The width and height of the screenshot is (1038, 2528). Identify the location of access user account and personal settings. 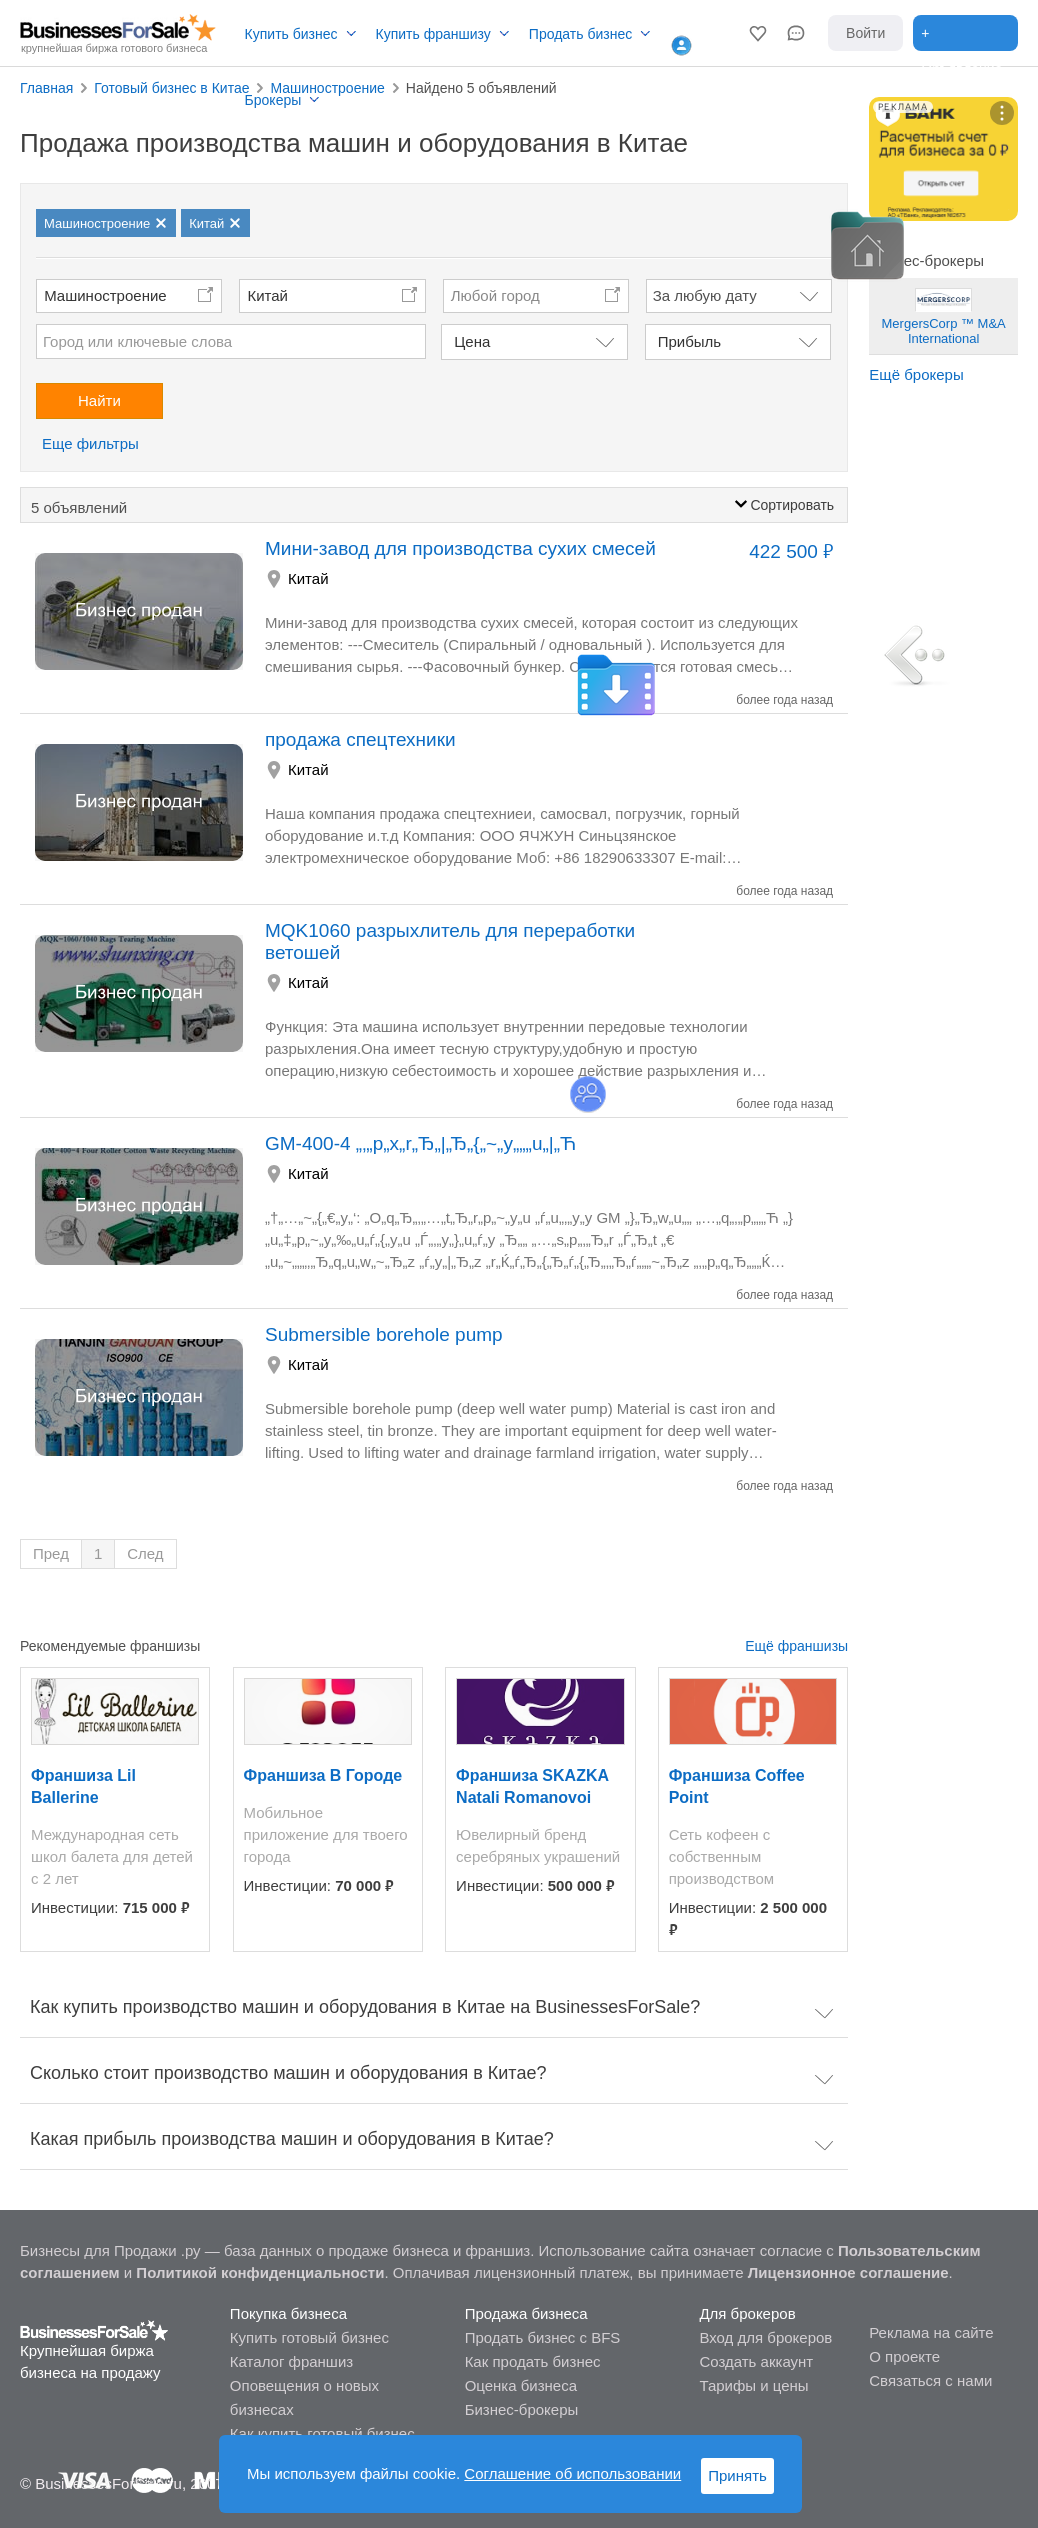
(588, 1094).